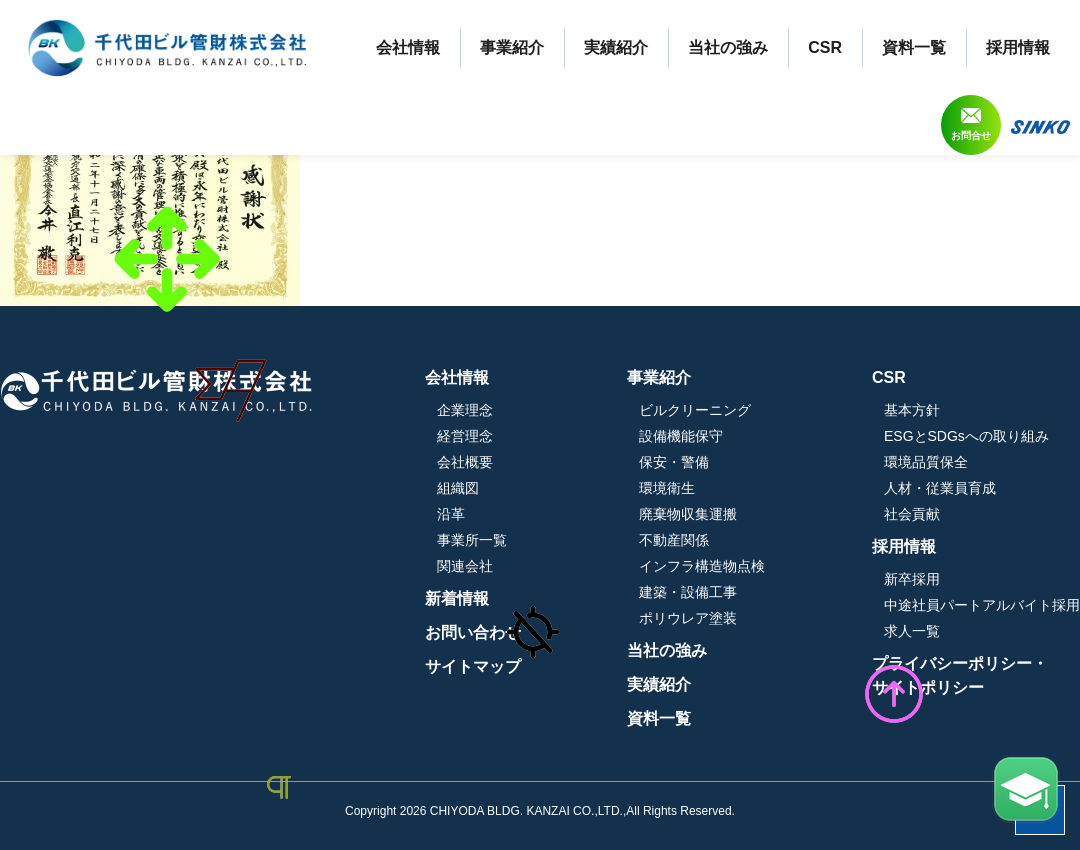 This screenshot has height=850, width=1080. I want to click on format text as a paragraph, so click(279, 787).